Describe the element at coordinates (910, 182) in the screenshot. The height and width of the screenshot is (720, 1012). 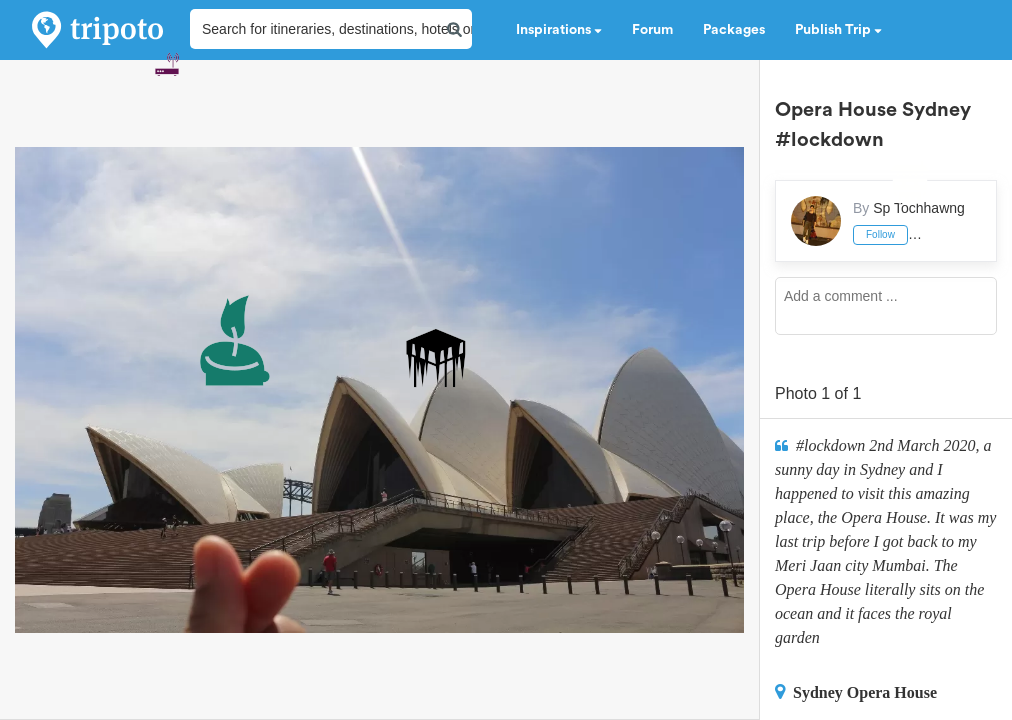
I see `access building or fortress in game` at that location.